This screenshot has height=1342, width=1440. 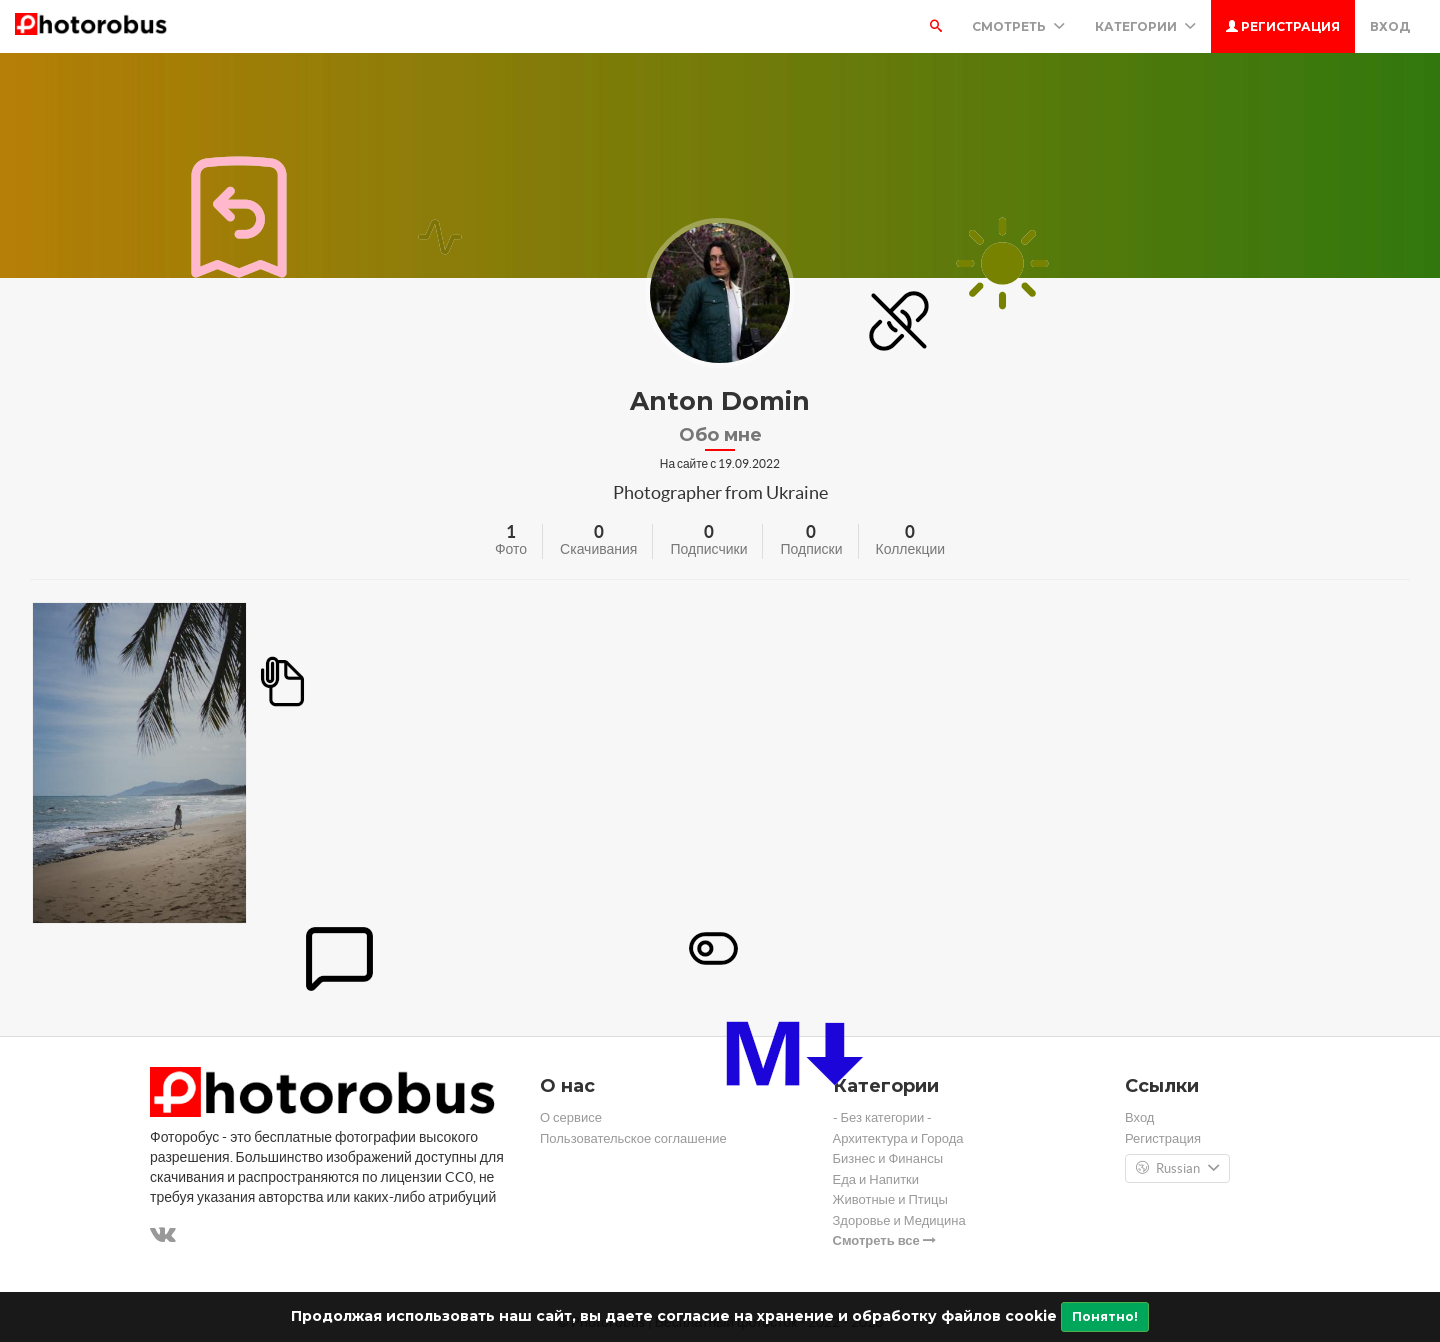 What do you see at coordinates (795, 1051) in the screenshot?
I see `format text using markdown` at bounding box center [795, 1051].